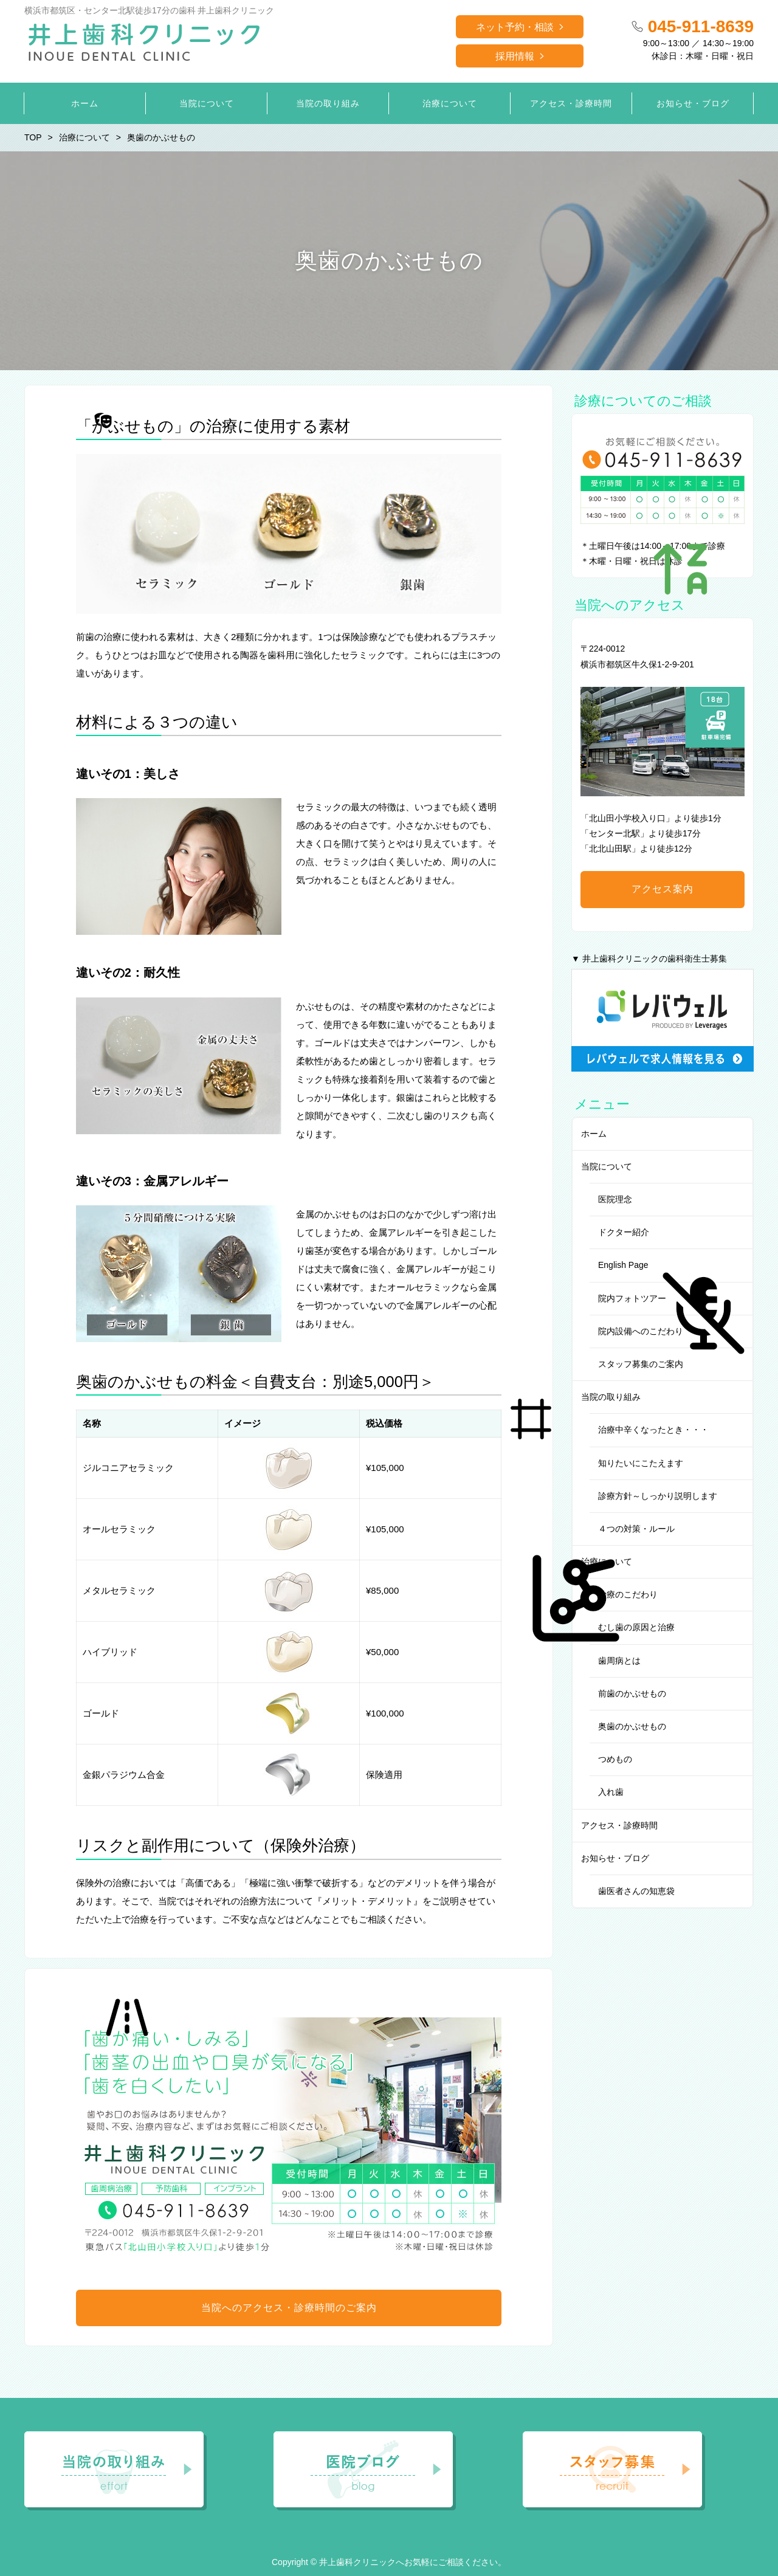 This screenshot has width=778, height=2576. What do you see at coordinates (681, 569) in the screenshot?
I see `sort items in reverse alphabetical order (Z to A)` at bounding box center [681, 569].